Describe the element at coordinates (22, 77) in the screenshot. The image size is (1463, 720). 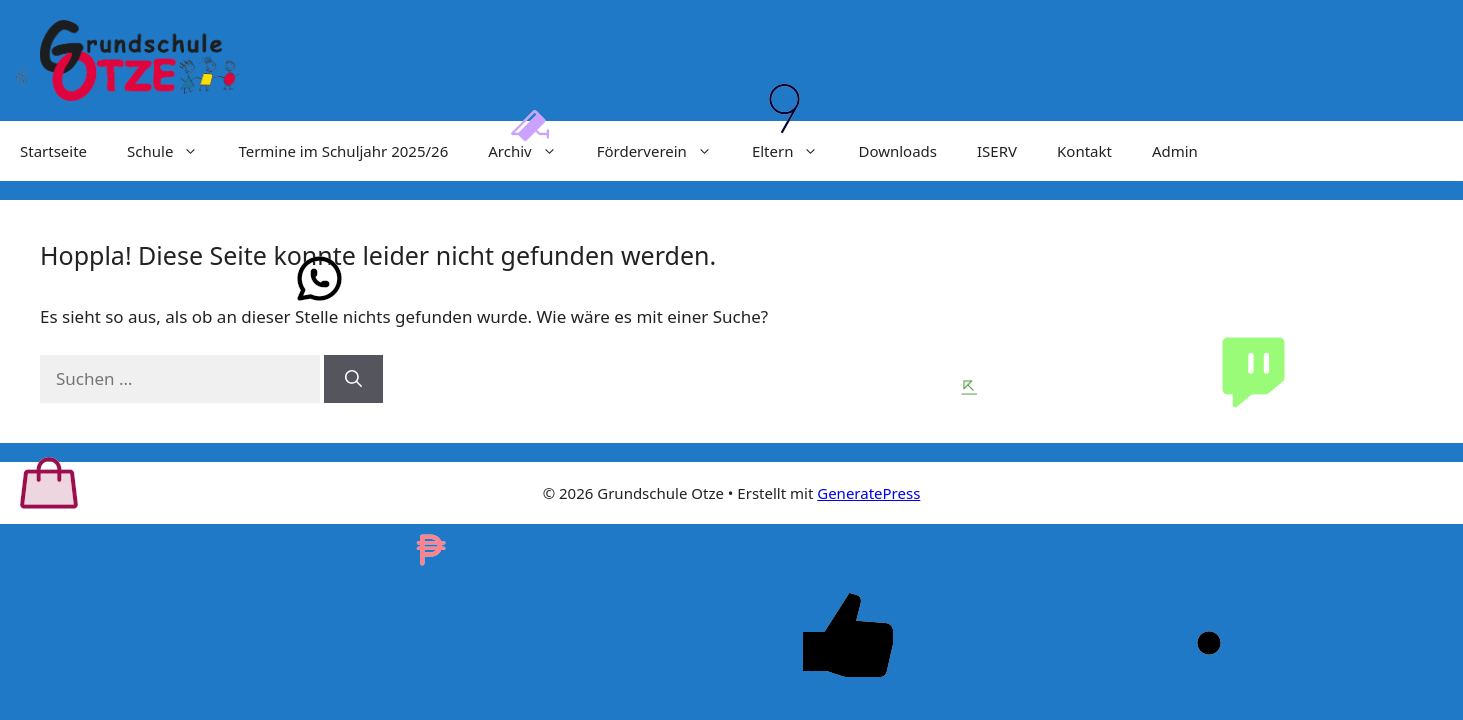
I see `access hiking trails or outdoor activities` at that location.